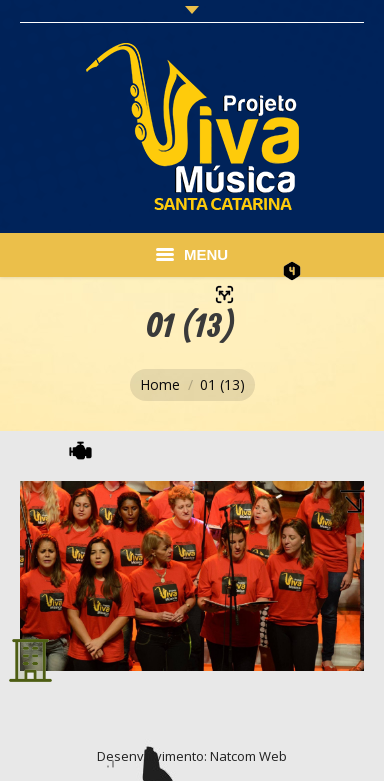  I want to click on step 4 in a multi-step process, so click(292, 271).